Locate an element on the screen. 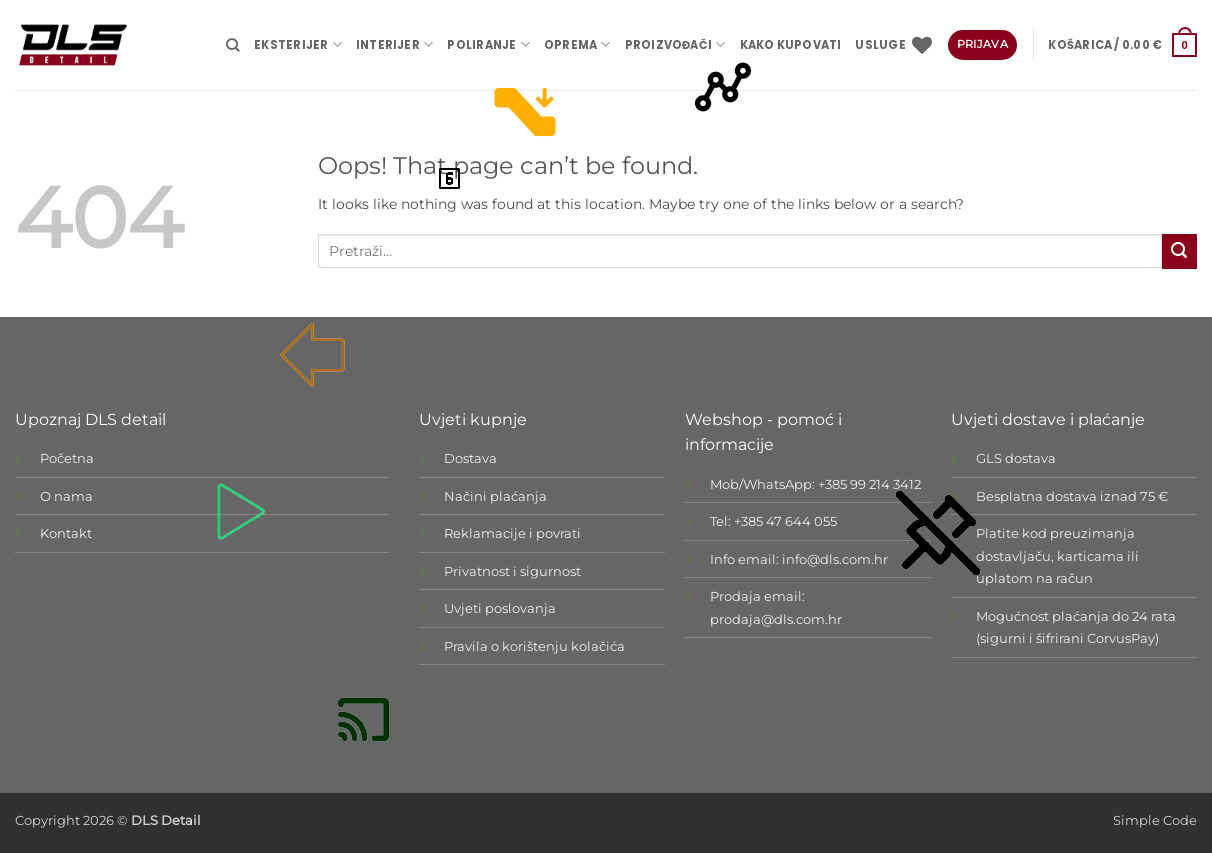  view connected data points or nodes is located at coordinates (723, 87).